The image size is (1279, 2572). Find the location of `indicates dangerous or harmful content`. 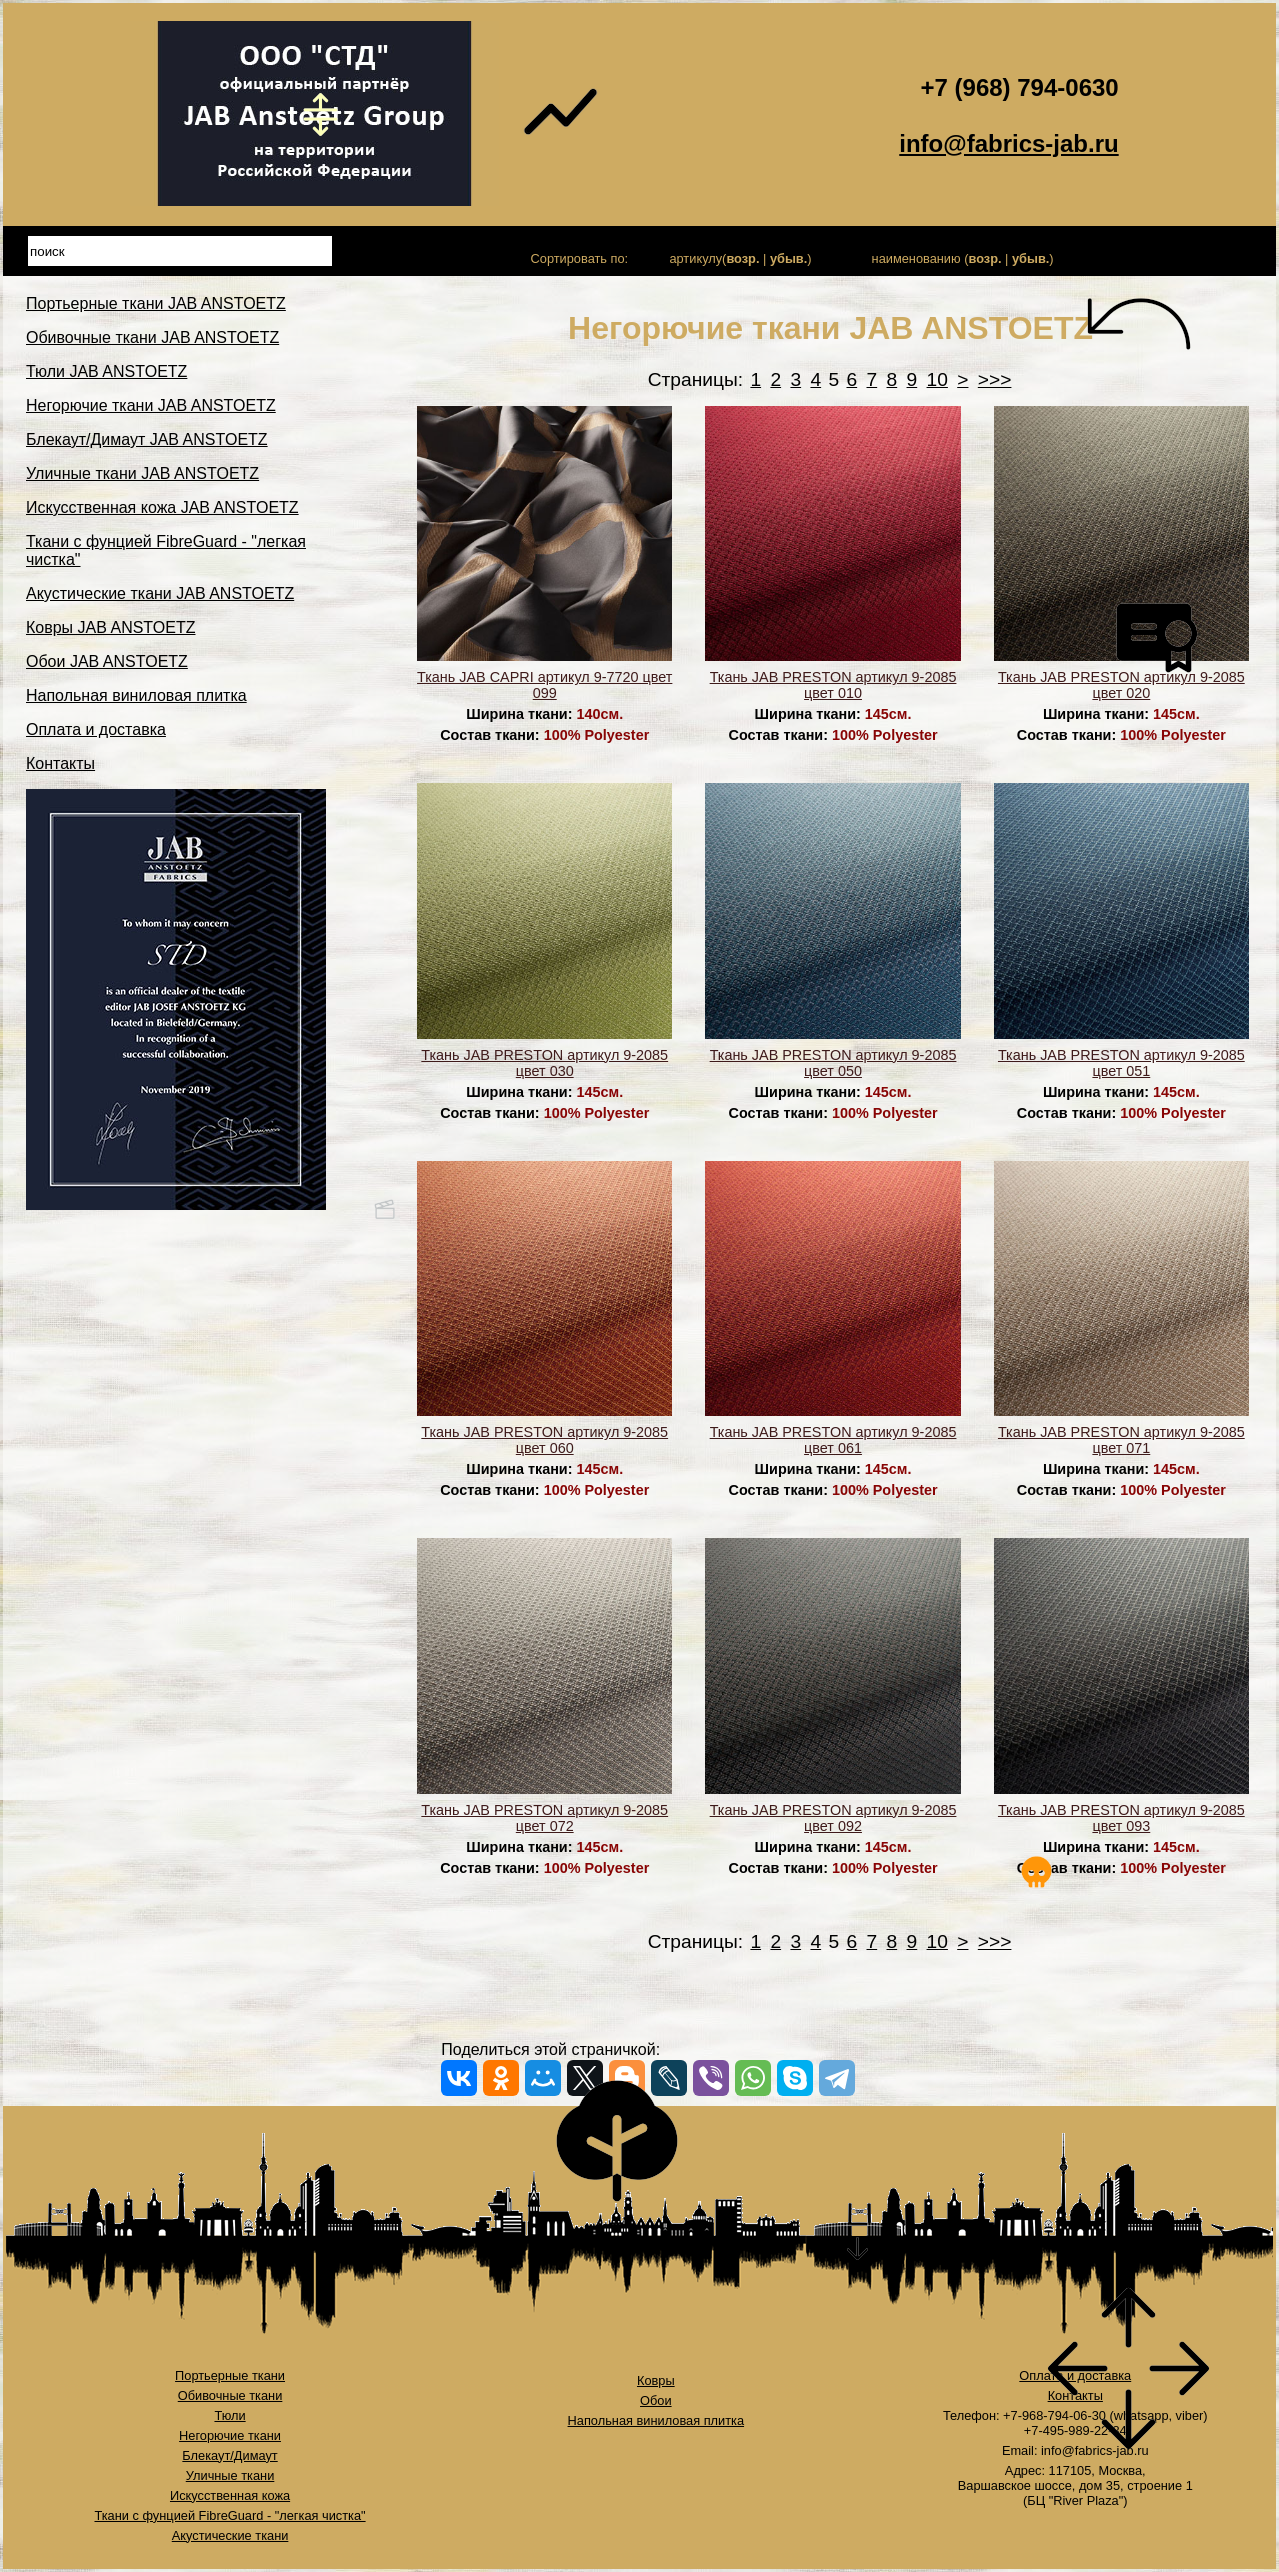

indicates dangerous or harmful content is located at coordinates (1036, 1872).